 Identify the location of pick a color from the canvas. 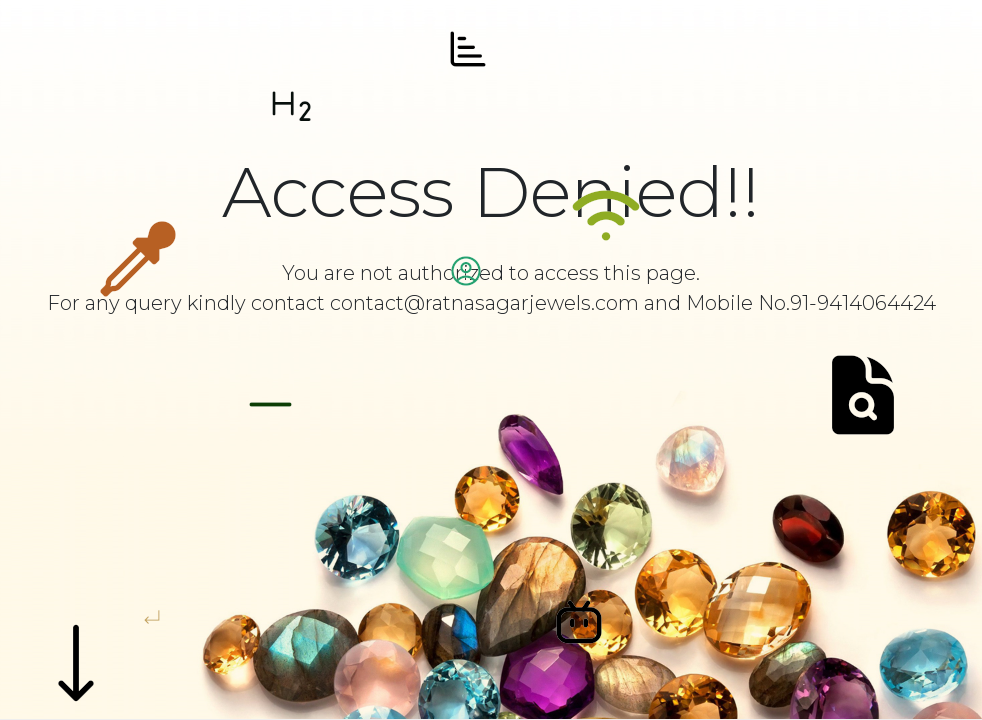
(138, 259).